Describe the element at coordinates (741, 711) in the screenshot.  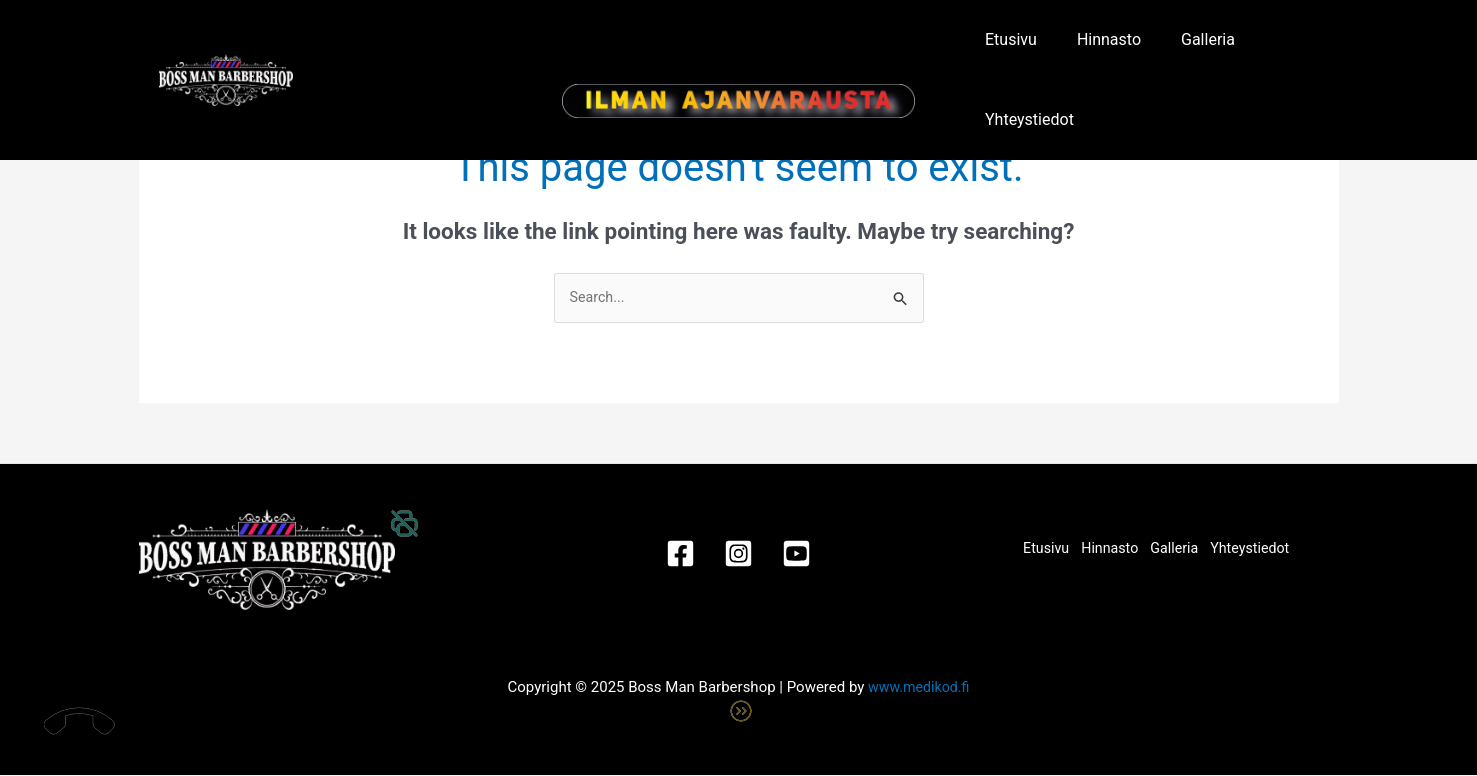
I see `skip forward or advance to next item` at that location.